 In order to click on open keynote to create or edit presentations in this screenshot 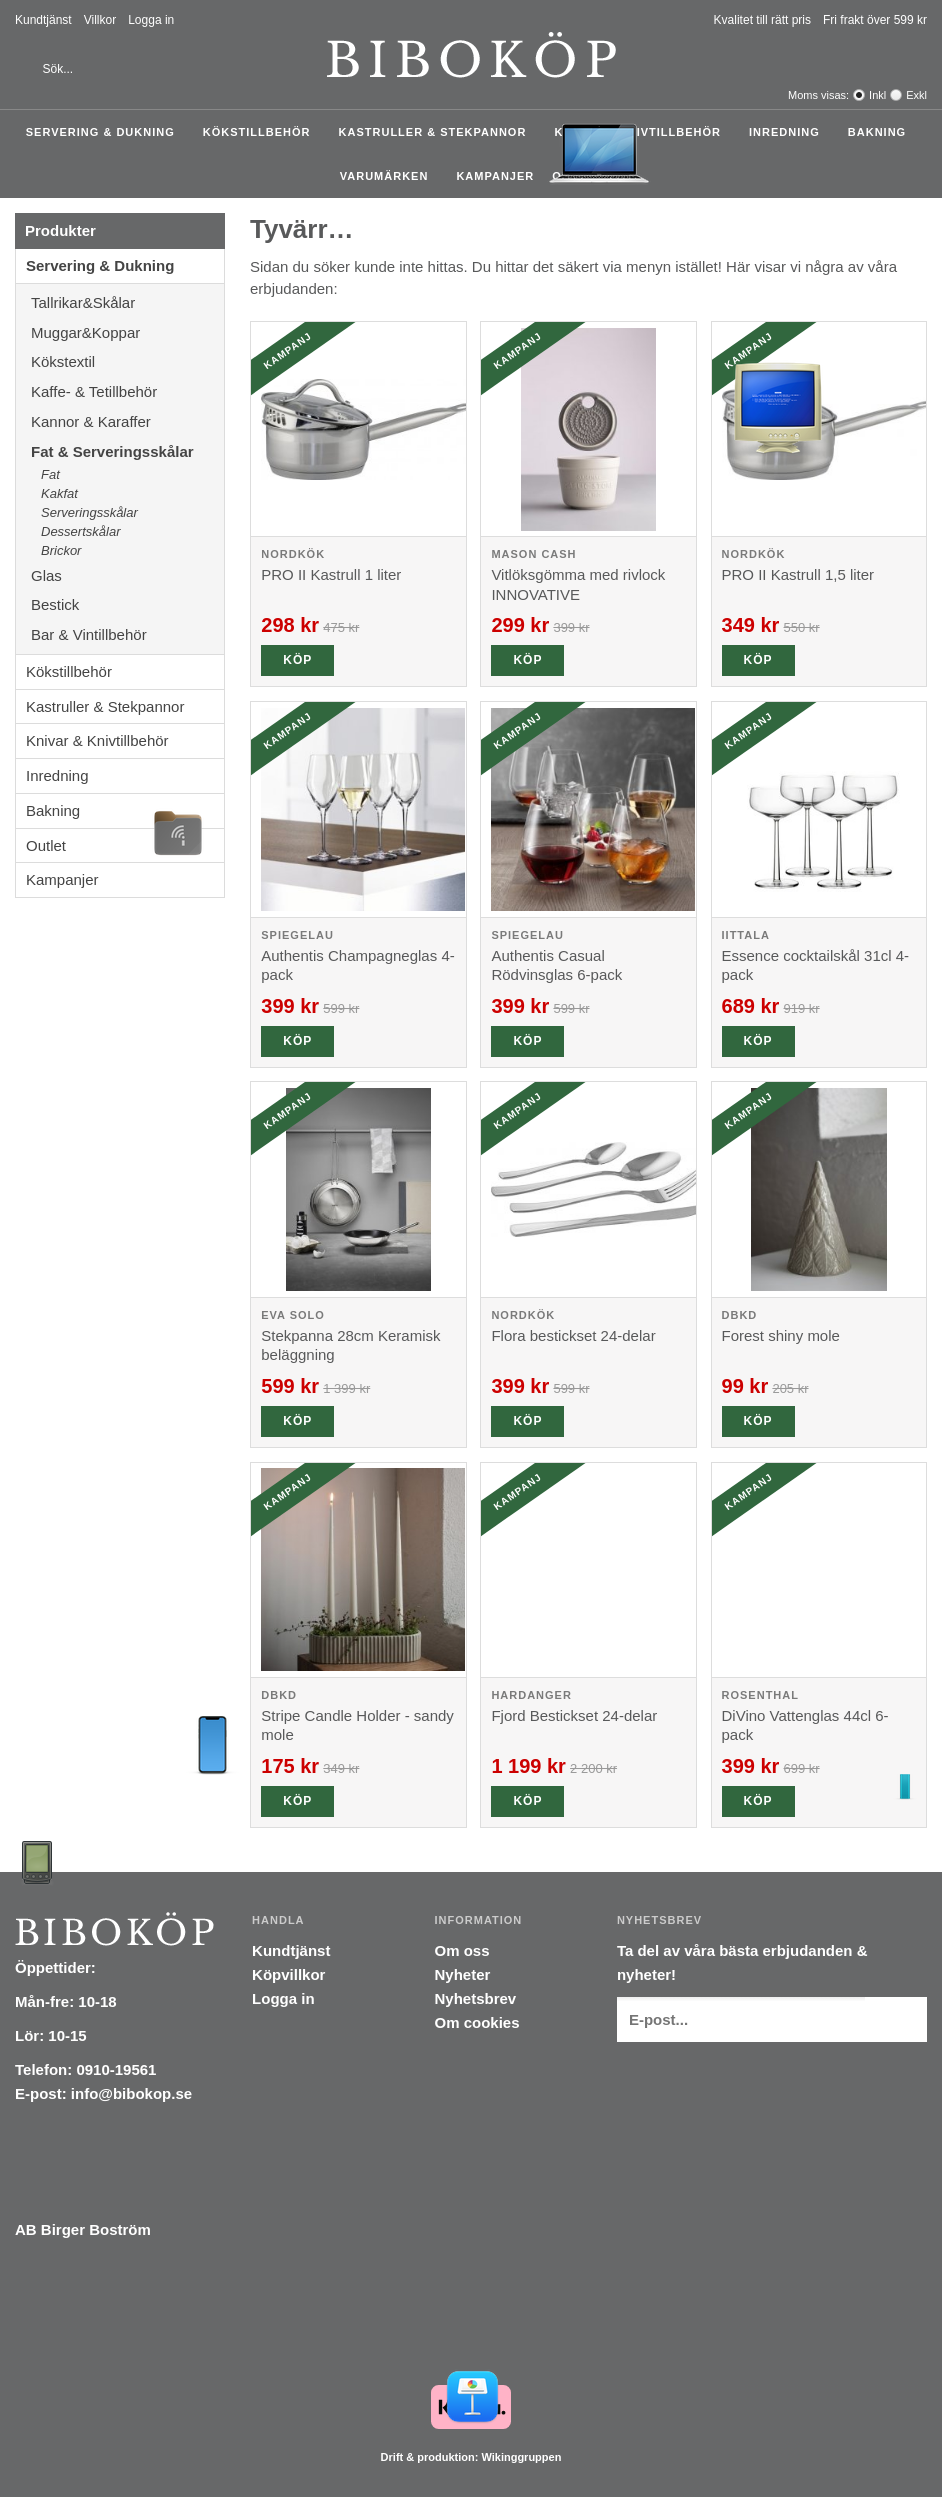, I will do `click(472, 2396)`.